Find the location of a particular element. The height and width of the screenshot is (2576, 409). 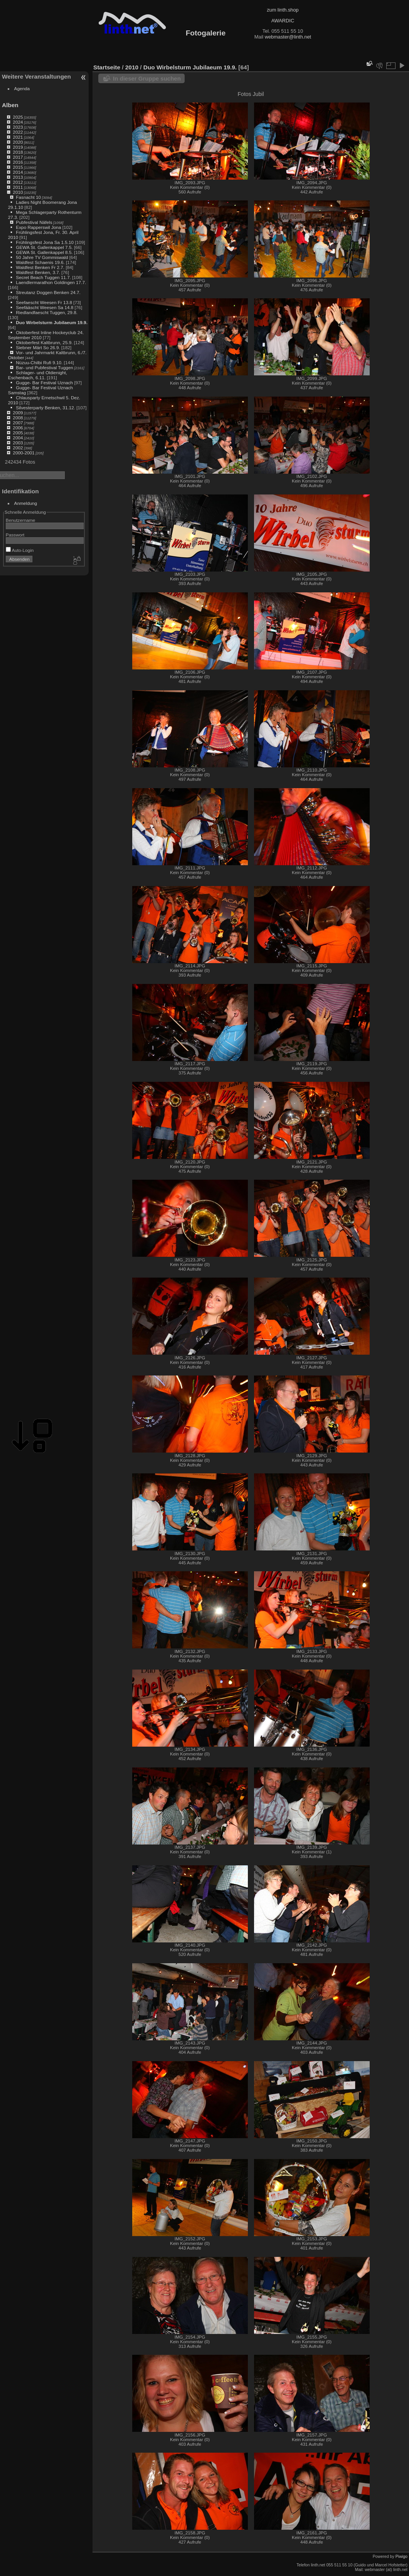

view health or fitness activity is located at coordinates (286, 1314).